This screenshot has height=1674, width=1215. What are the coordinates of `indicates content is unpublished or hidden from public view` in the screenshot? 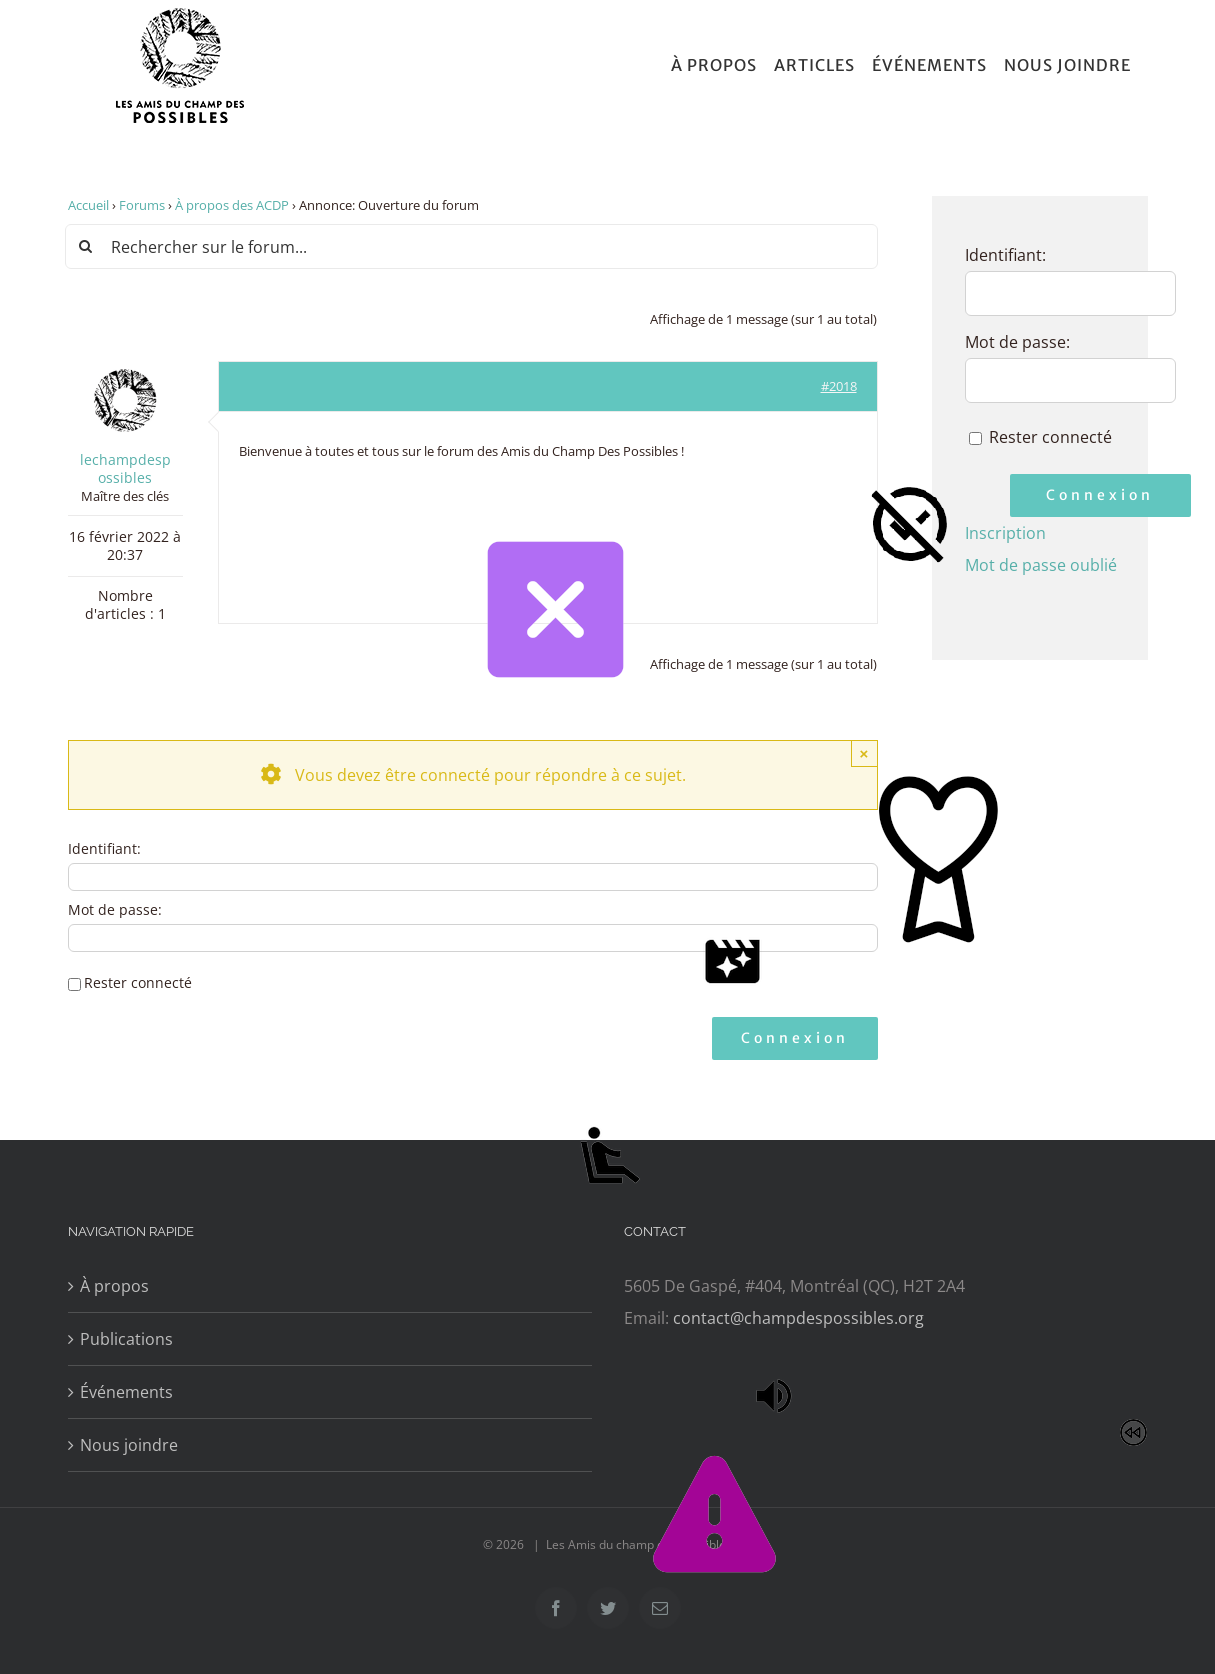 It's located at (910, 524).